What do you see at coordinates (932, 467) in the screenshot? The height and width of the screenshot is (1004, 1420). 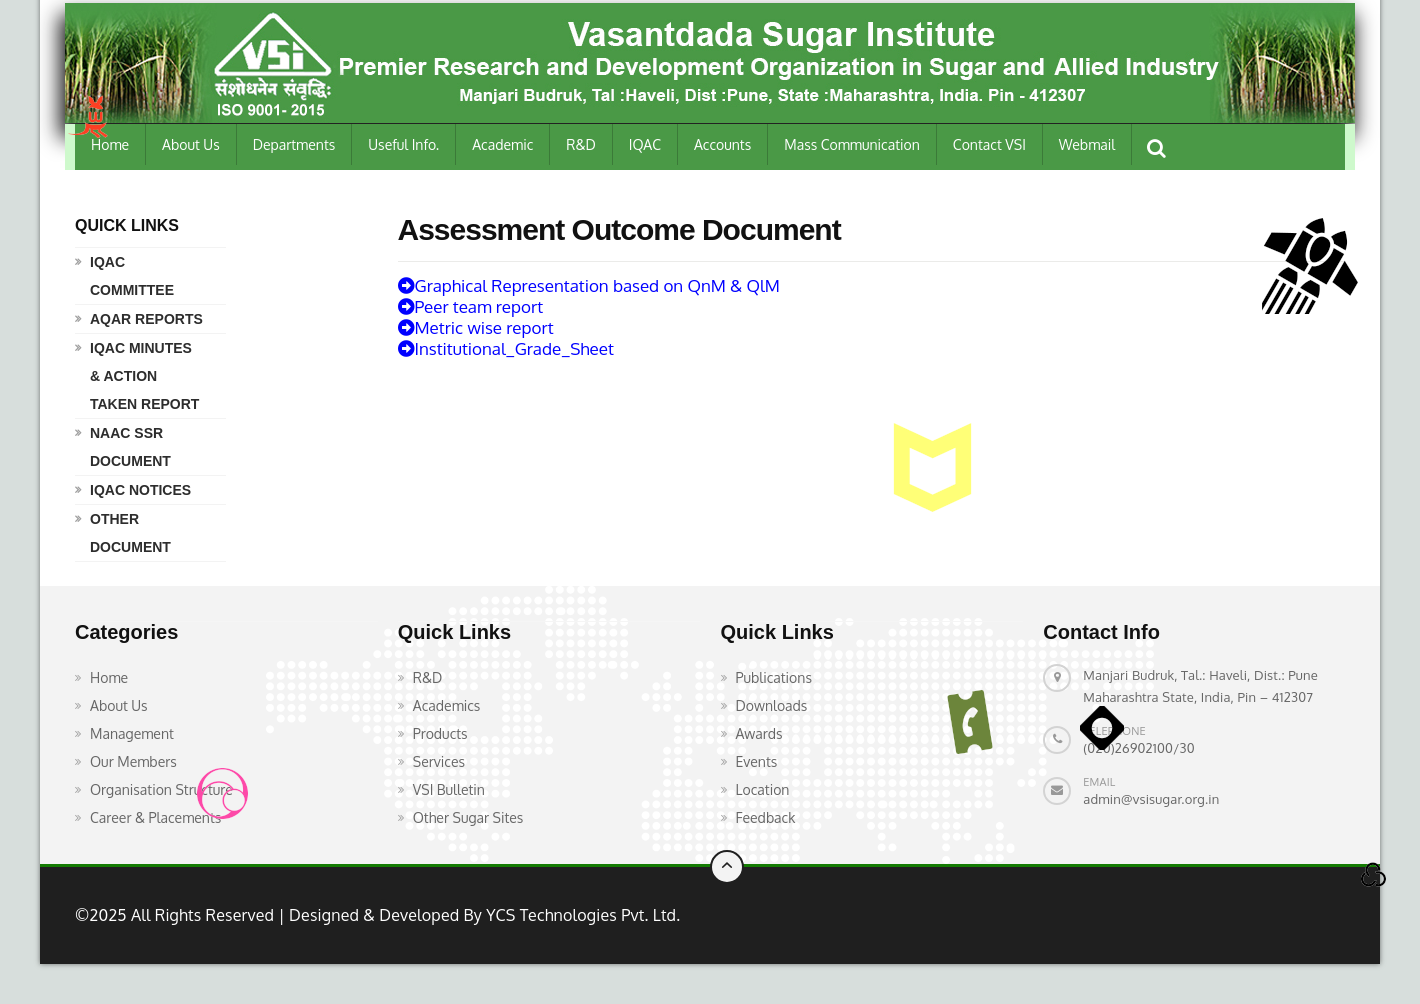 I see `mcafee antivirus software logo` at bounding box center [932, 467].